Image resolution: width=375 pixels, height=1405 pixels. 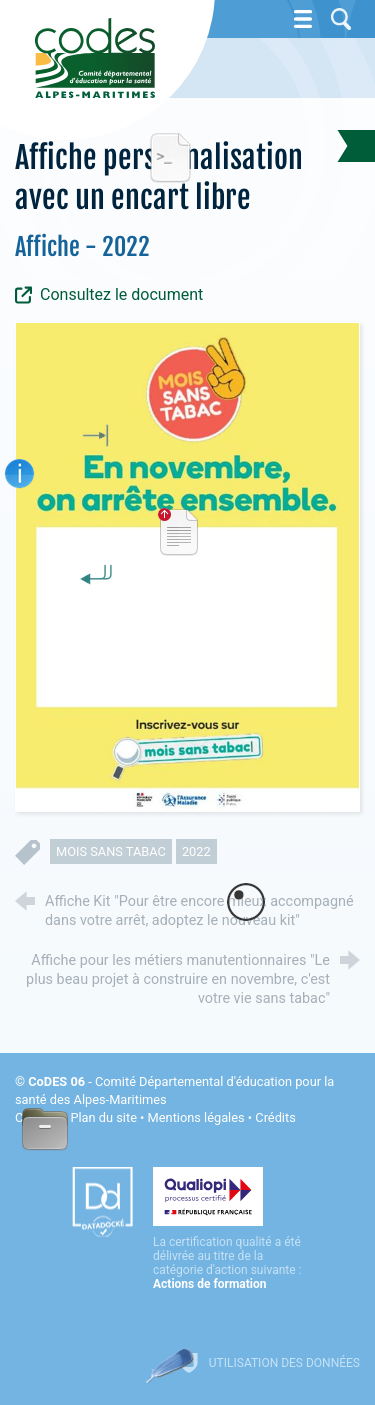 I want to click on indicates informational message or status, so click(x=19, y=473).